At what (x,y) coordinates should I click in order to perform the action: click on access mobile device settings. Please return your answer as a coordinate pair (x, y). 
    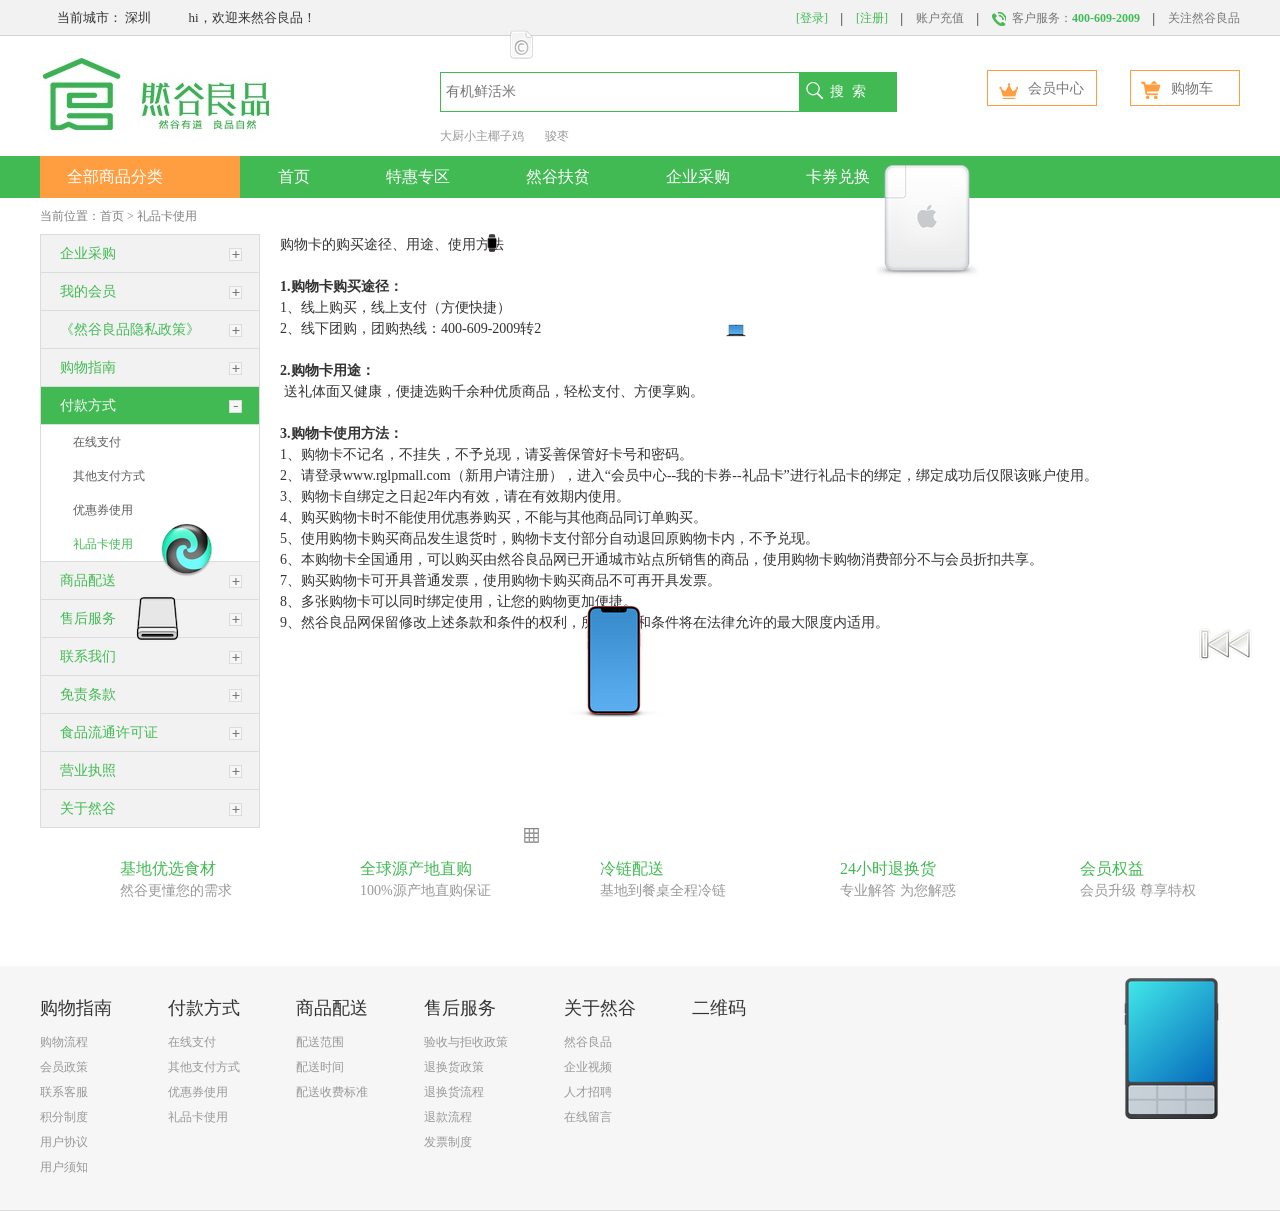
    Looking at the image, I should click on (1171, 1048).